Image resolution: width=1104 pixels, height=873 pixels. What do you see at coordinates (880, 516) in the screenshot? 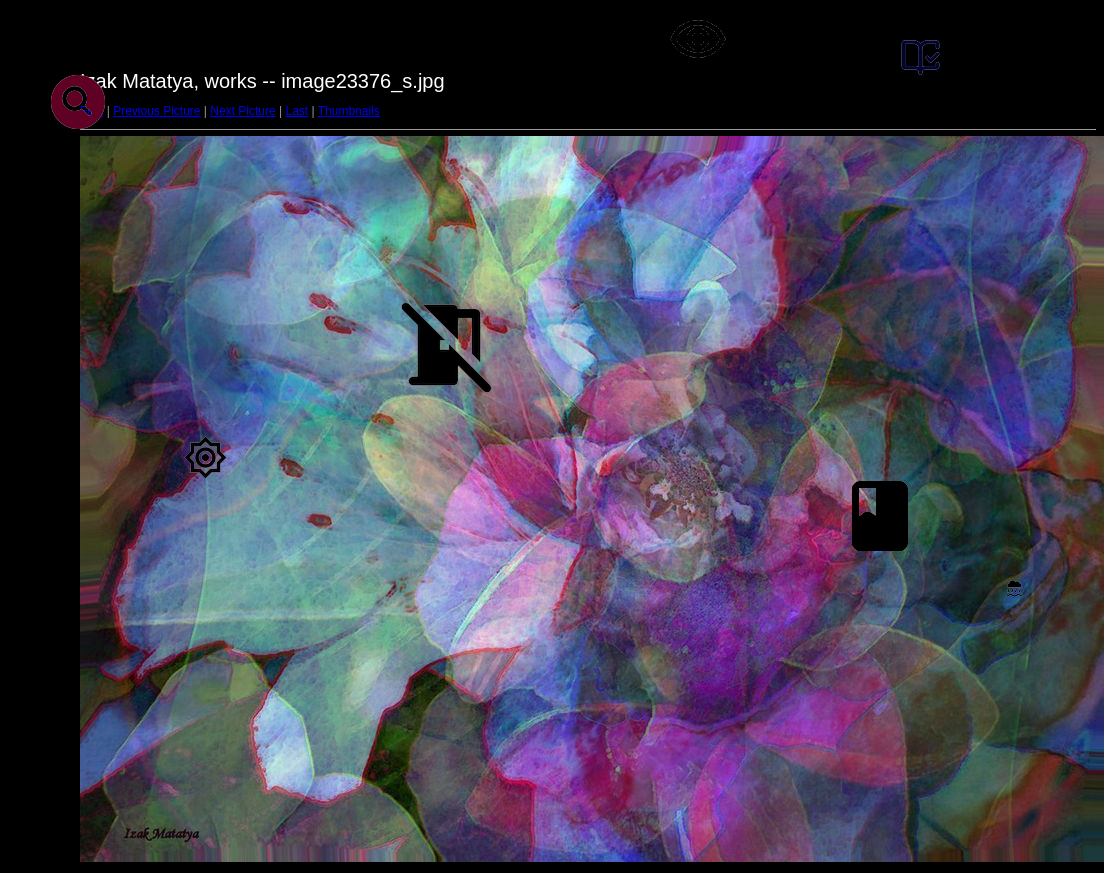
I see `open reading or ebook library` at bounding box center [880, 516].